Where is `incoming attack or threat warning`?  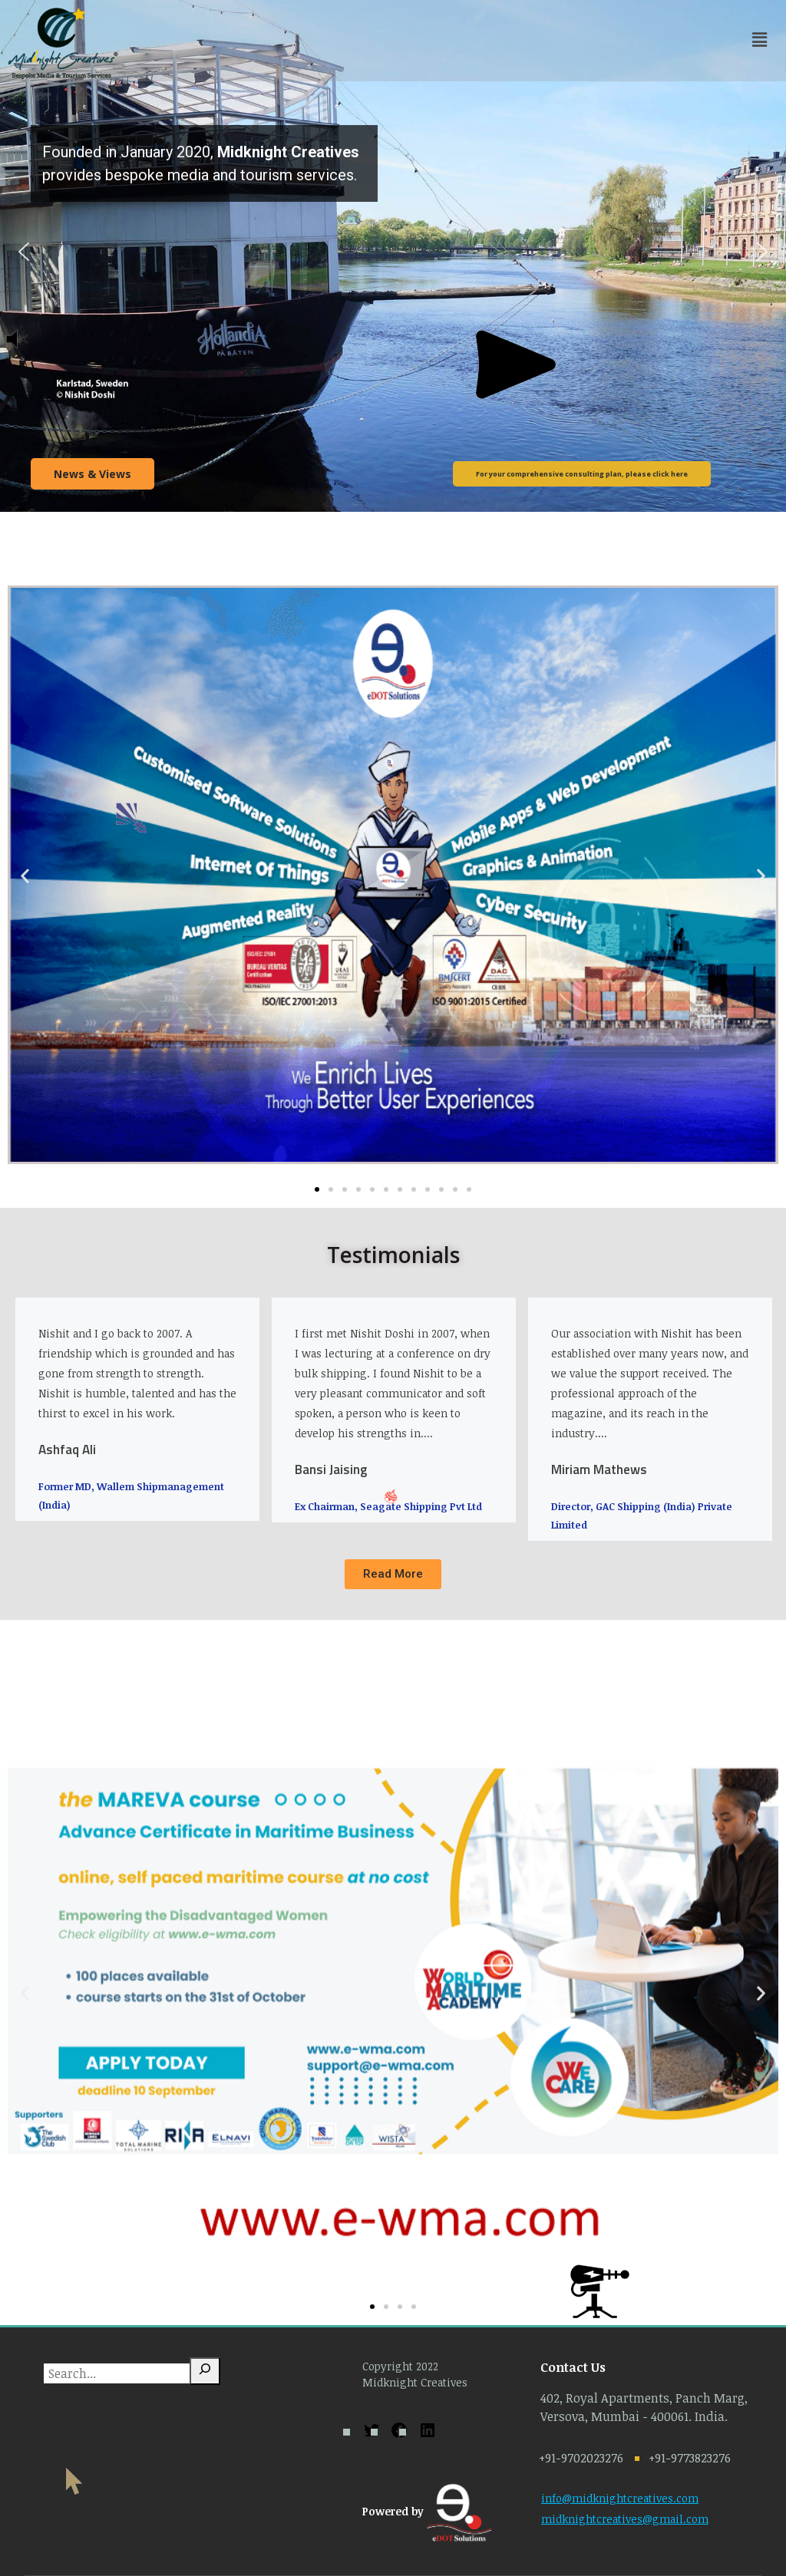
incoming attack or threat warning is located at coordinates (131, 818).